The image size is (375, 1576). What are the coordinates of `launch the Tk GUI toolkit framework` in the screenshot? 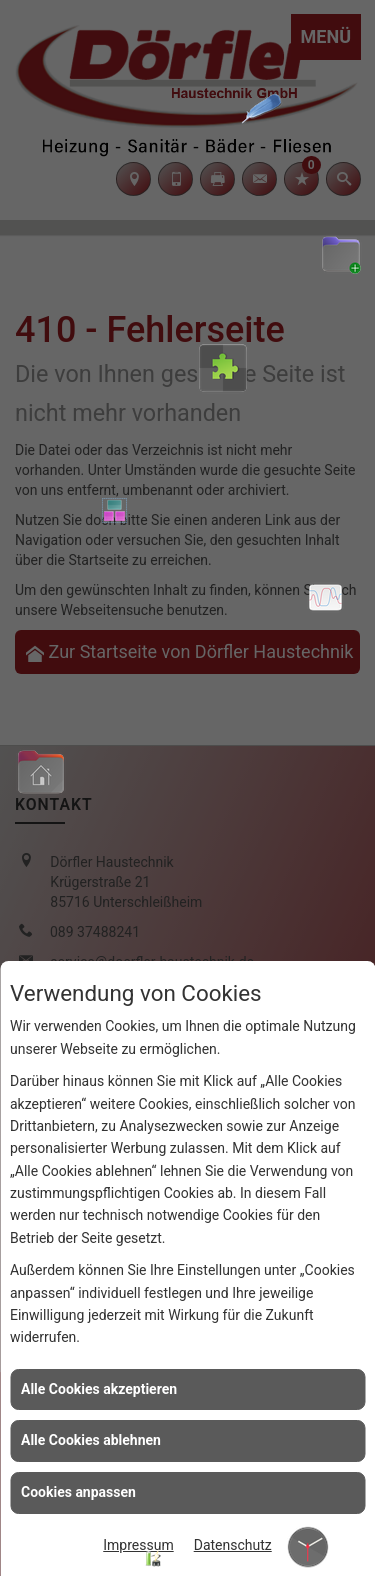 It's located at (262, 108).